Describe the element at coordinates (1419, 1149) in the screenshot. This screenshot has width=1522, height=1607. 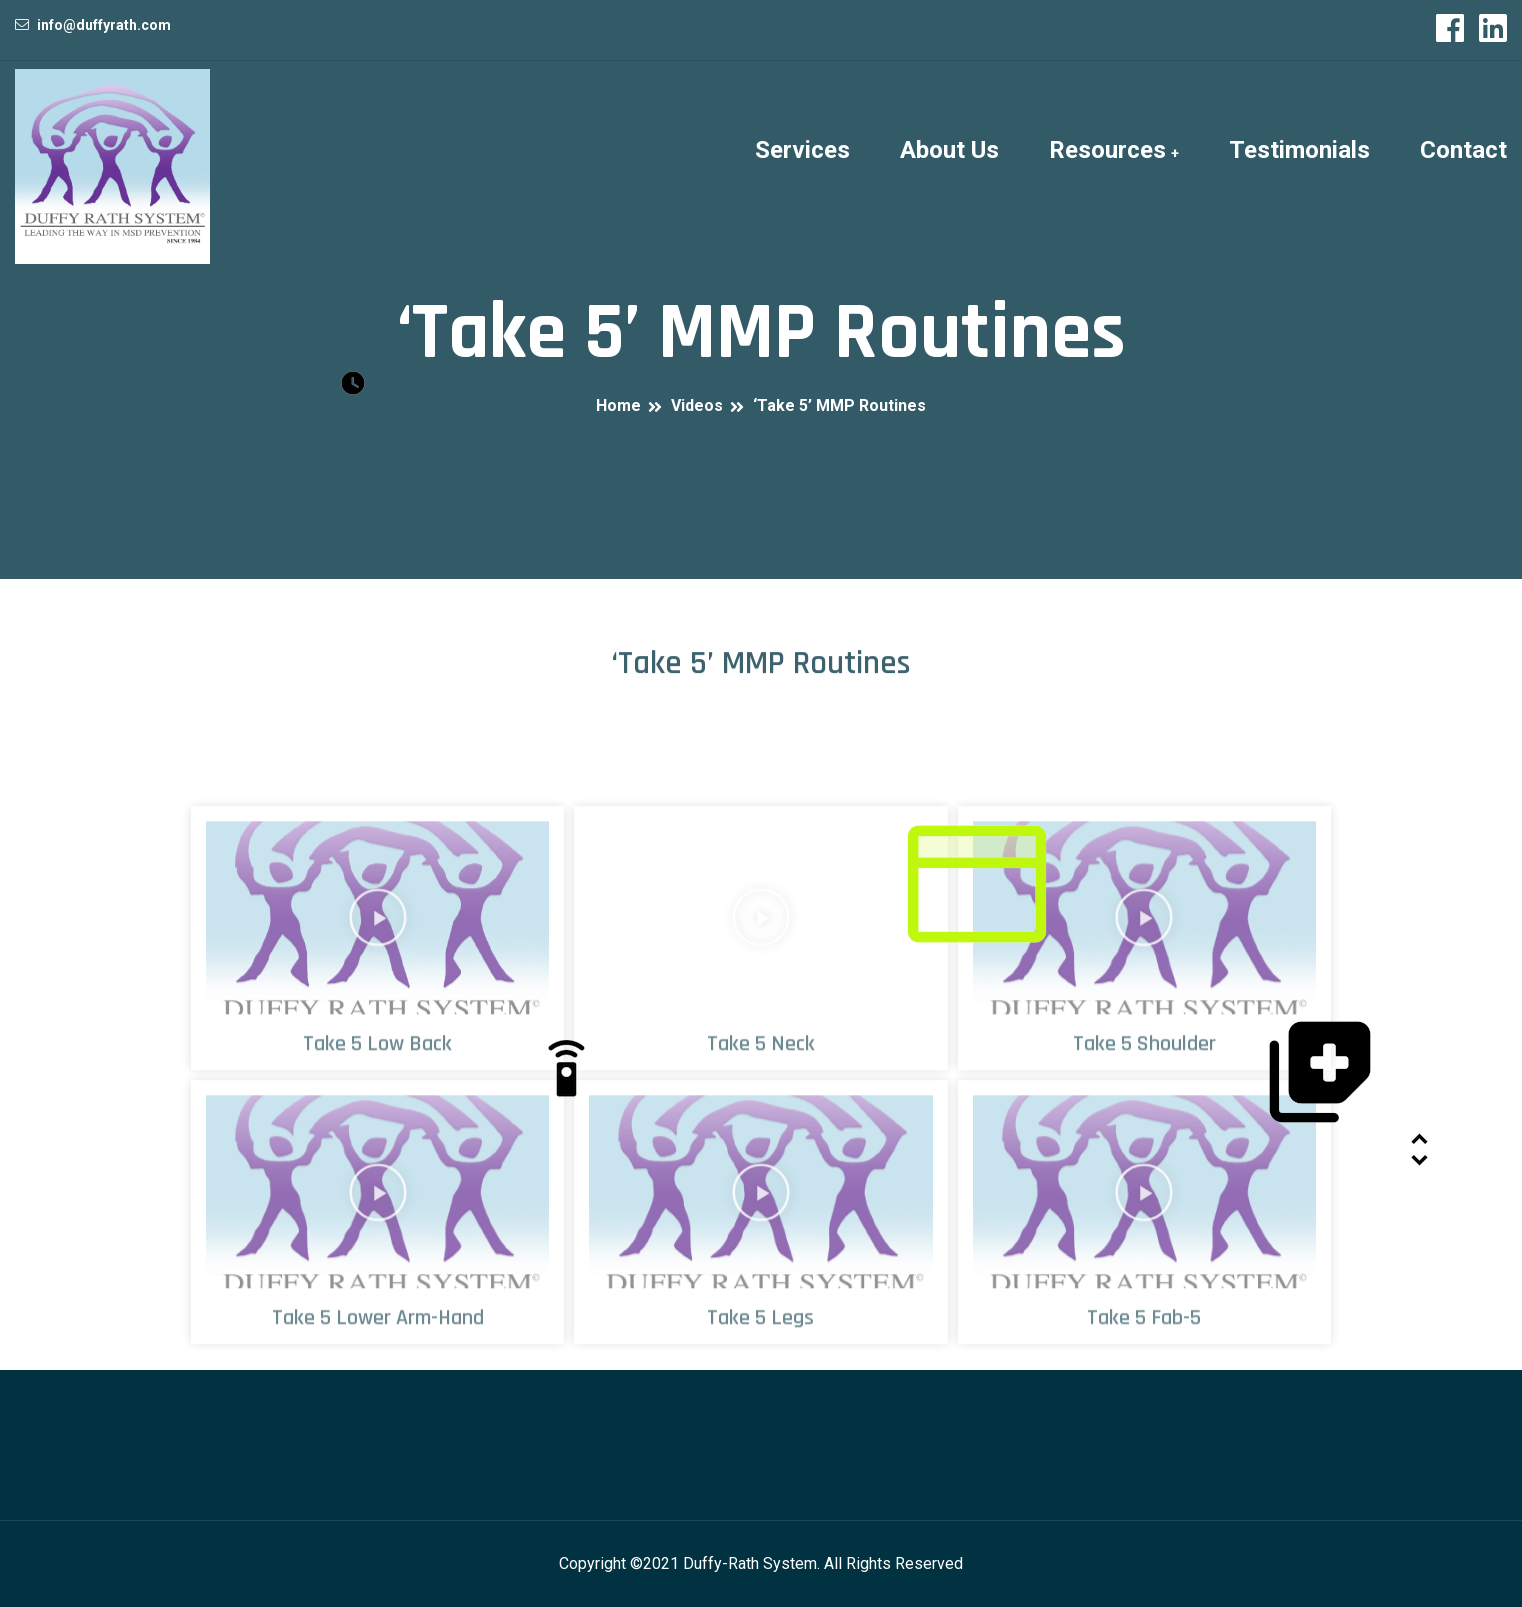
I see `expand to show more content` at that location.